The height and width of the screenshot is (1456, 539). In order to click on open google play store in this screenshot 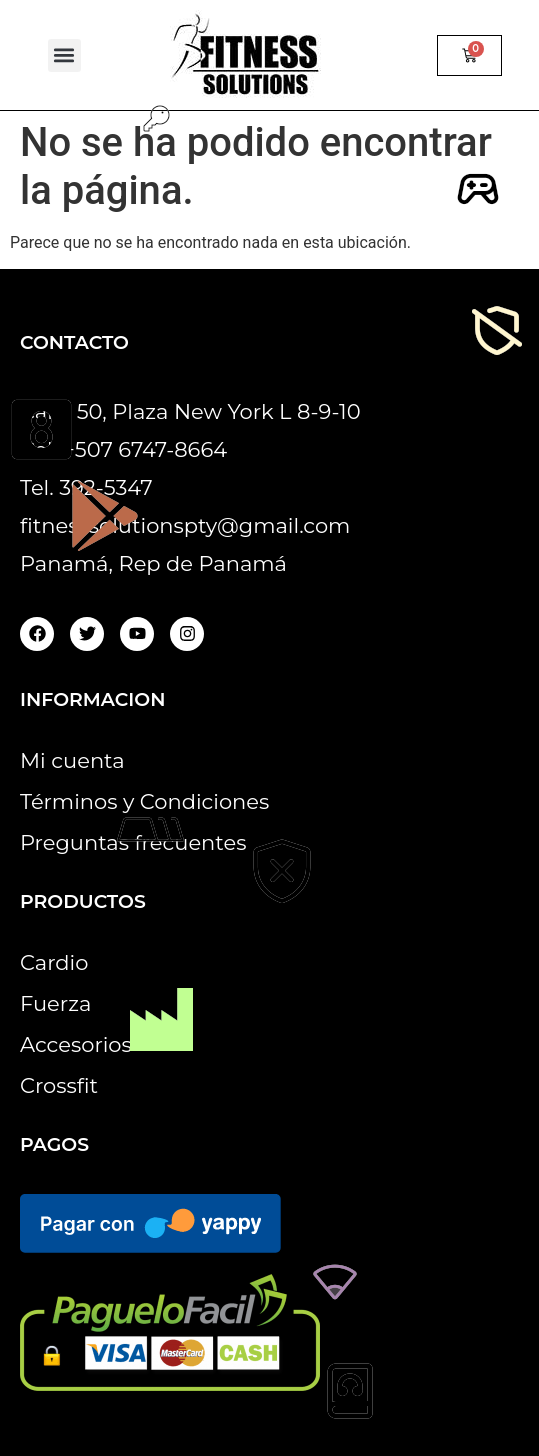, I will do `click(105, 516)`.